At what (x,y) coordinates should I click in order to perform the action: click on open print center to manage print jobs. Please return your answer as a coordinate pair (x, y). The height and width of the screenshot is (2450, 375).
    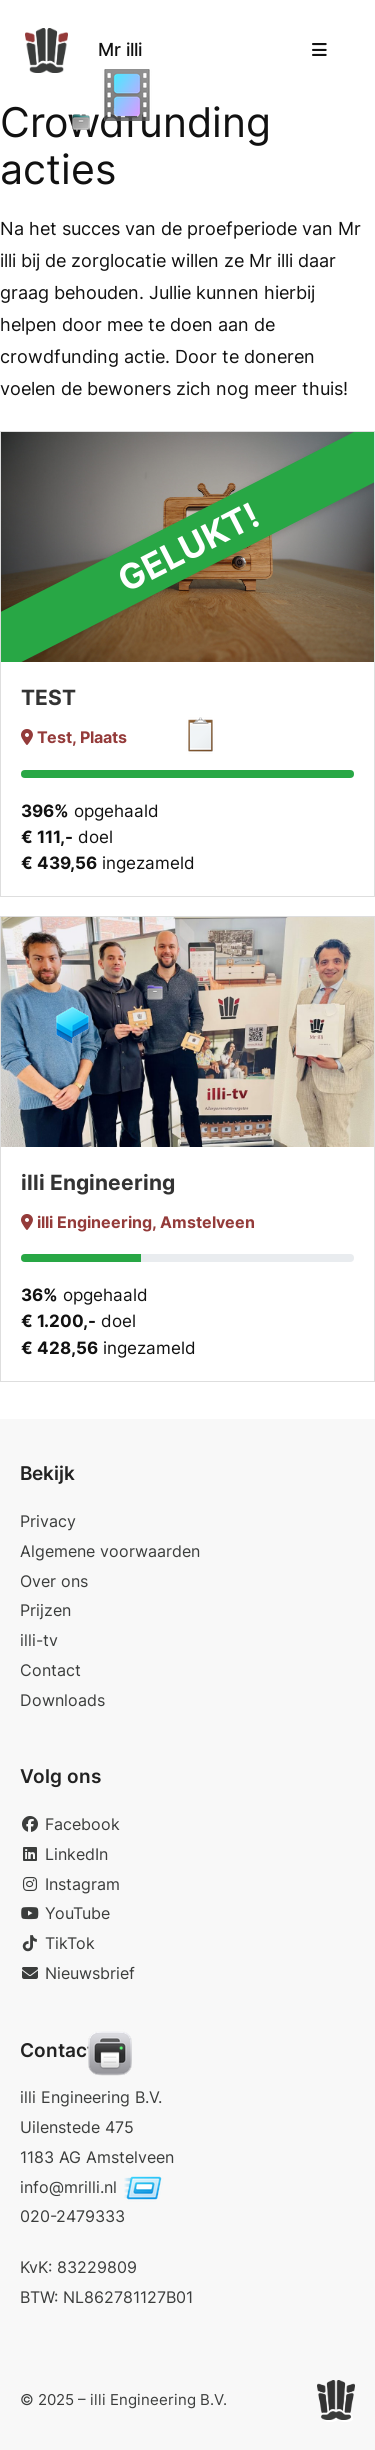
    Looking at the image, I should click on (110, 2053).